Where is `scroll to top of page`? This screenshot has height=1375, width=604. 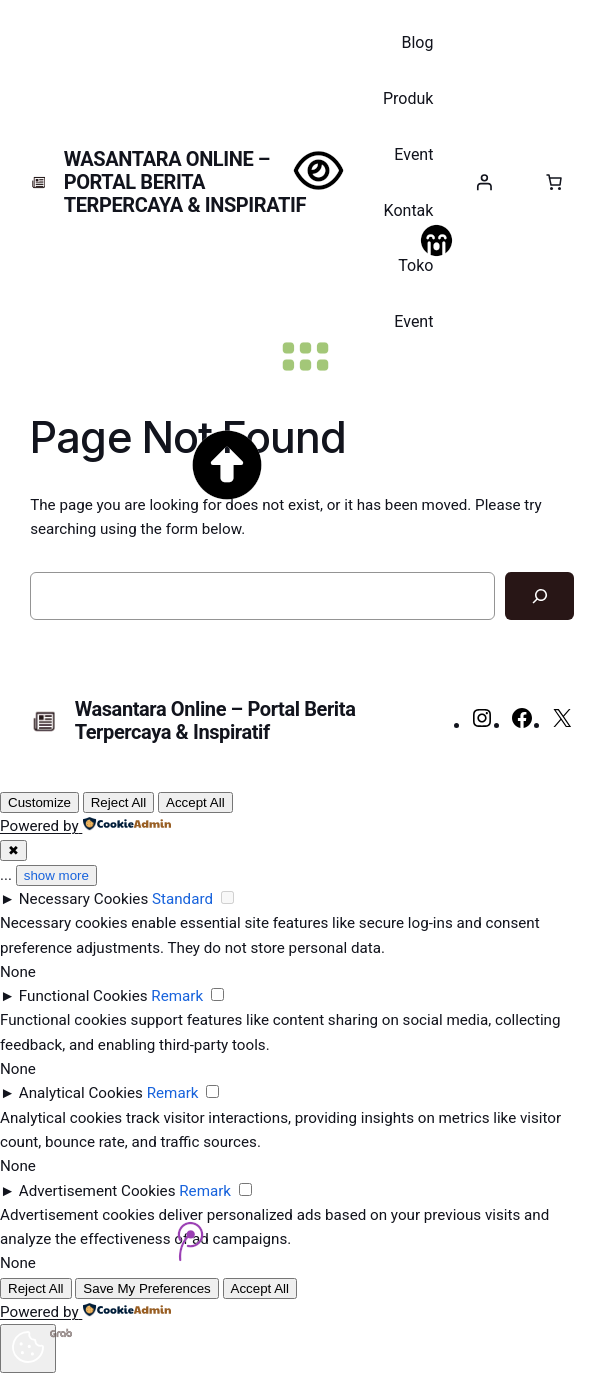
scroll to top of page is located at coordinates (227, 465).